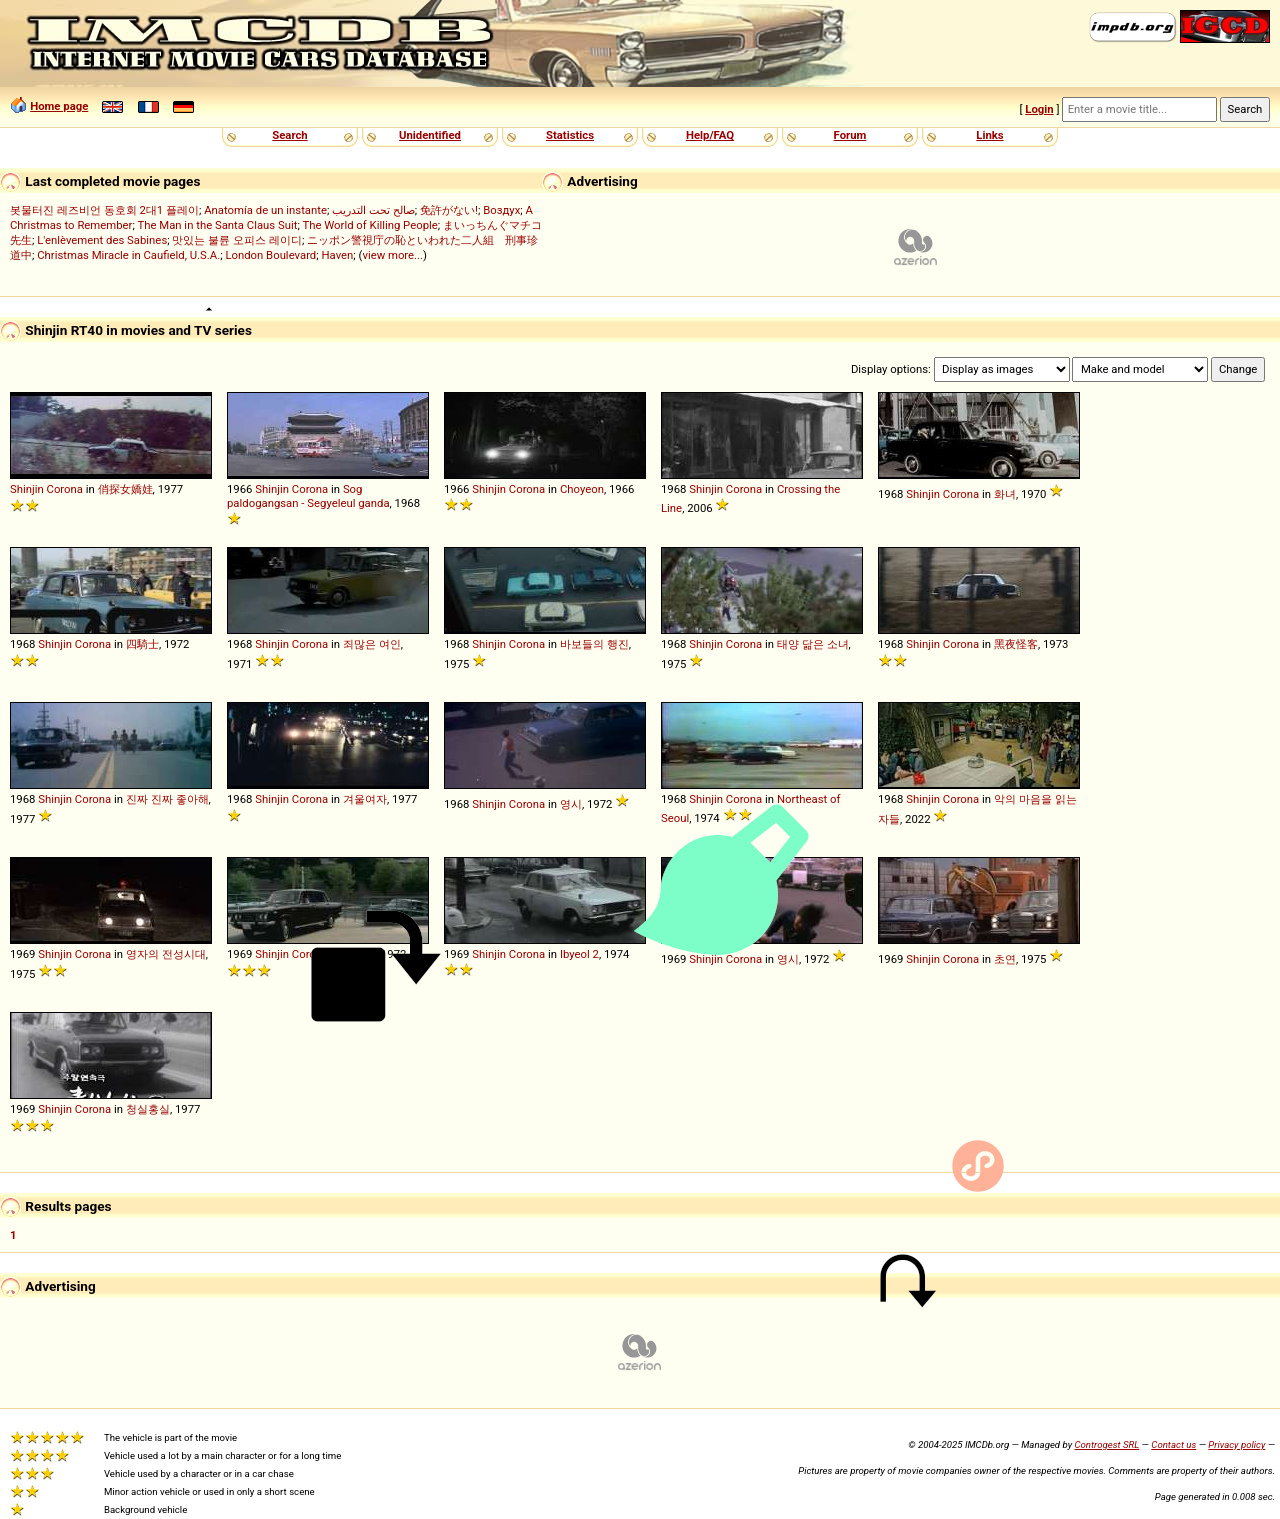 The height and width of the screenshot is (1519, 1280). Describe the element at coordinates (978, 1166) in the screenshot. I see `open wechat mini program` at that location.